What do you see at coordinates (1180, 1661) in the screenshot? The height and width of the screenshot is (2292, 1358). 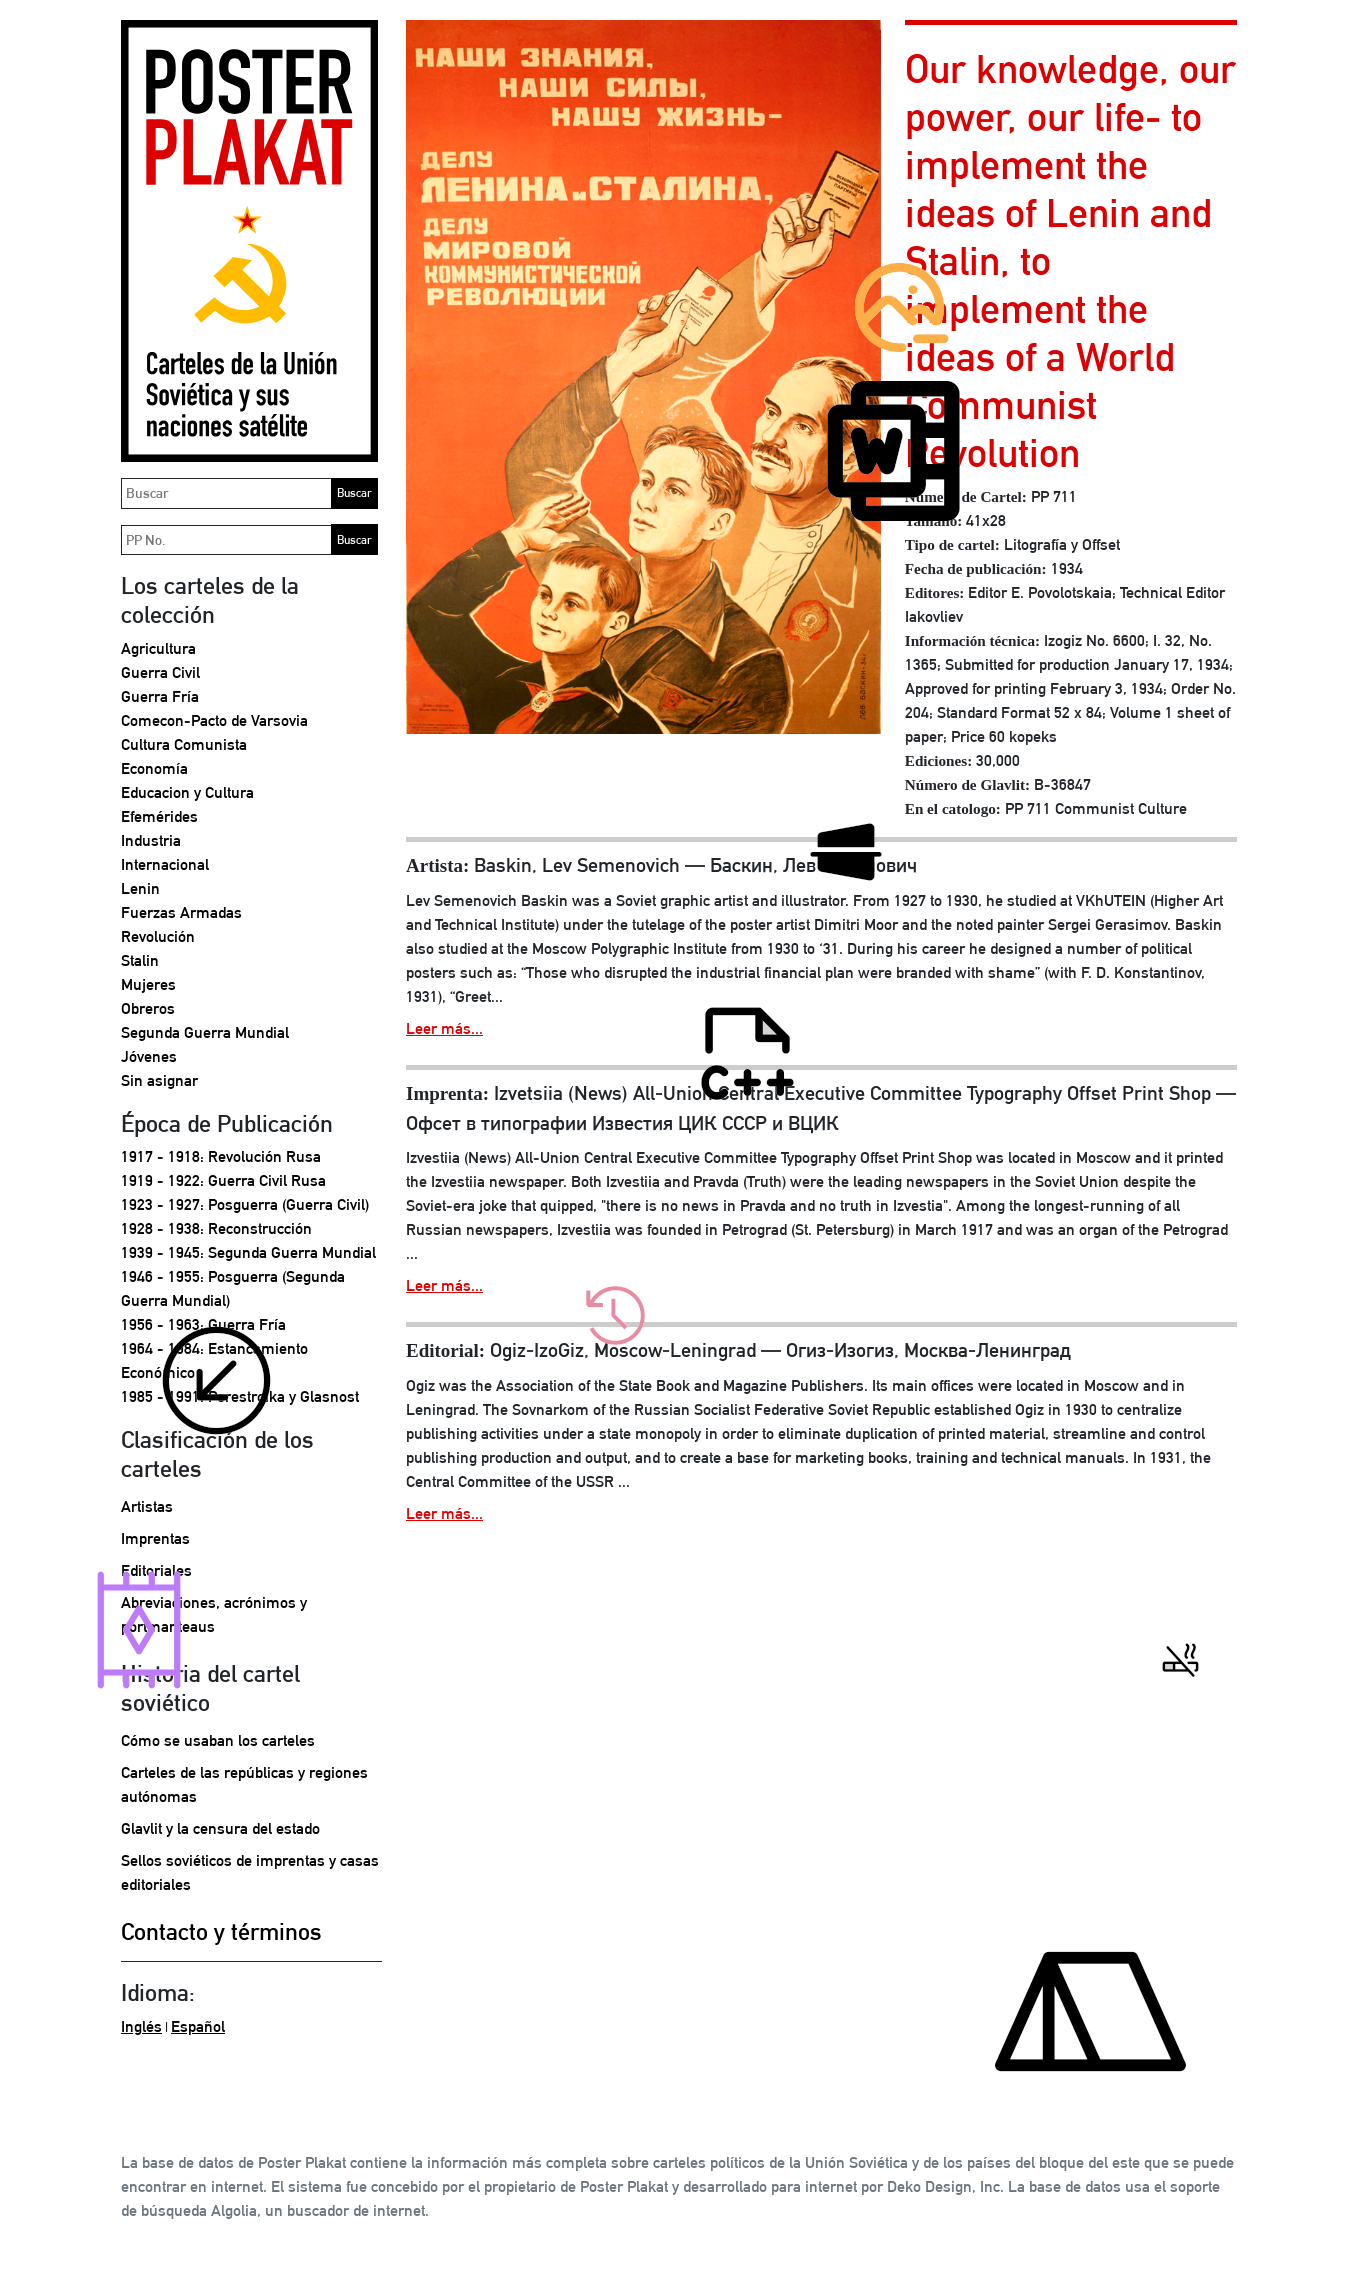 I see `indicates a no smoking area` at bounding box center [1180, 1661].